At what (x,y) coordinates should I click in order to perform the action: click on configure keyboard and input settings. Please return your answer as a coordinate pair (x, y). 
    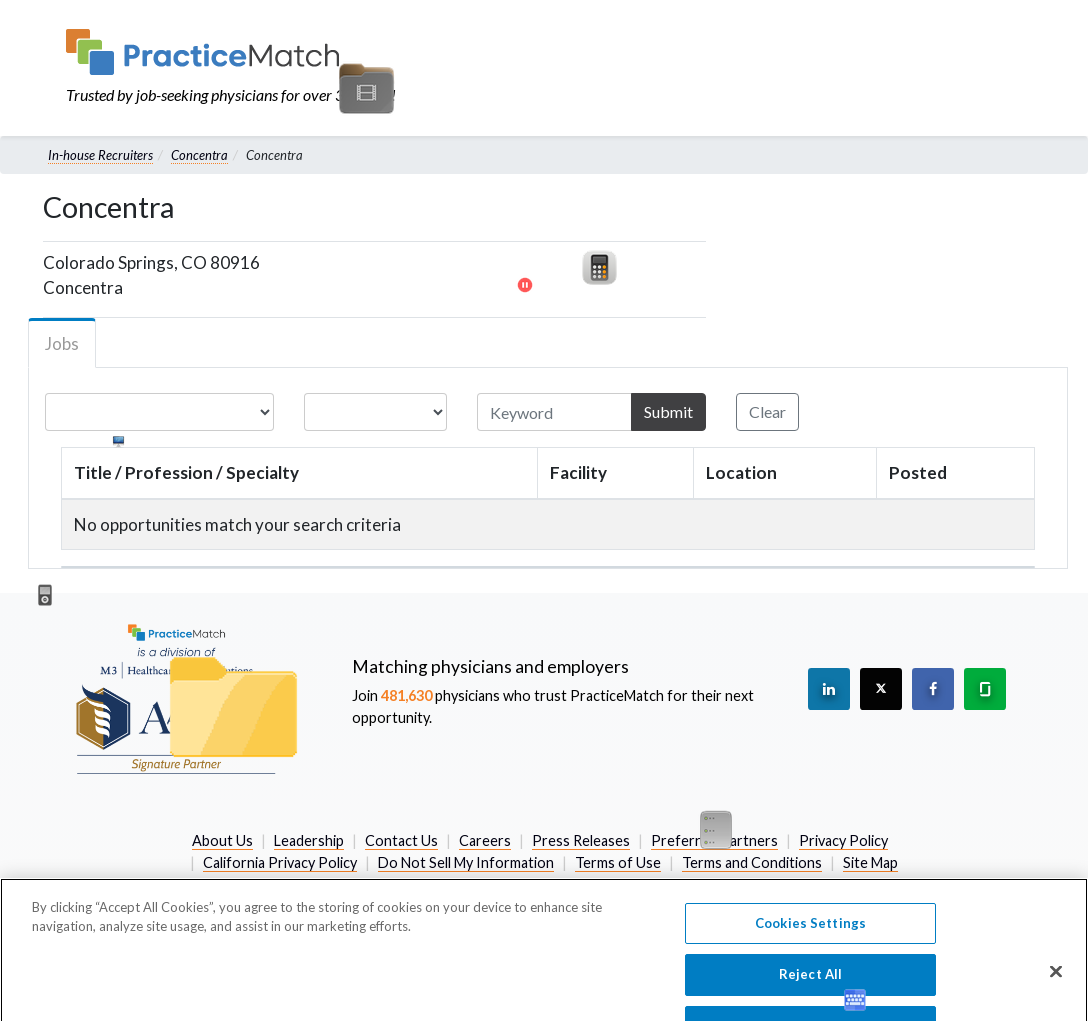
    Looking at the image, I should click on (855, 1000).